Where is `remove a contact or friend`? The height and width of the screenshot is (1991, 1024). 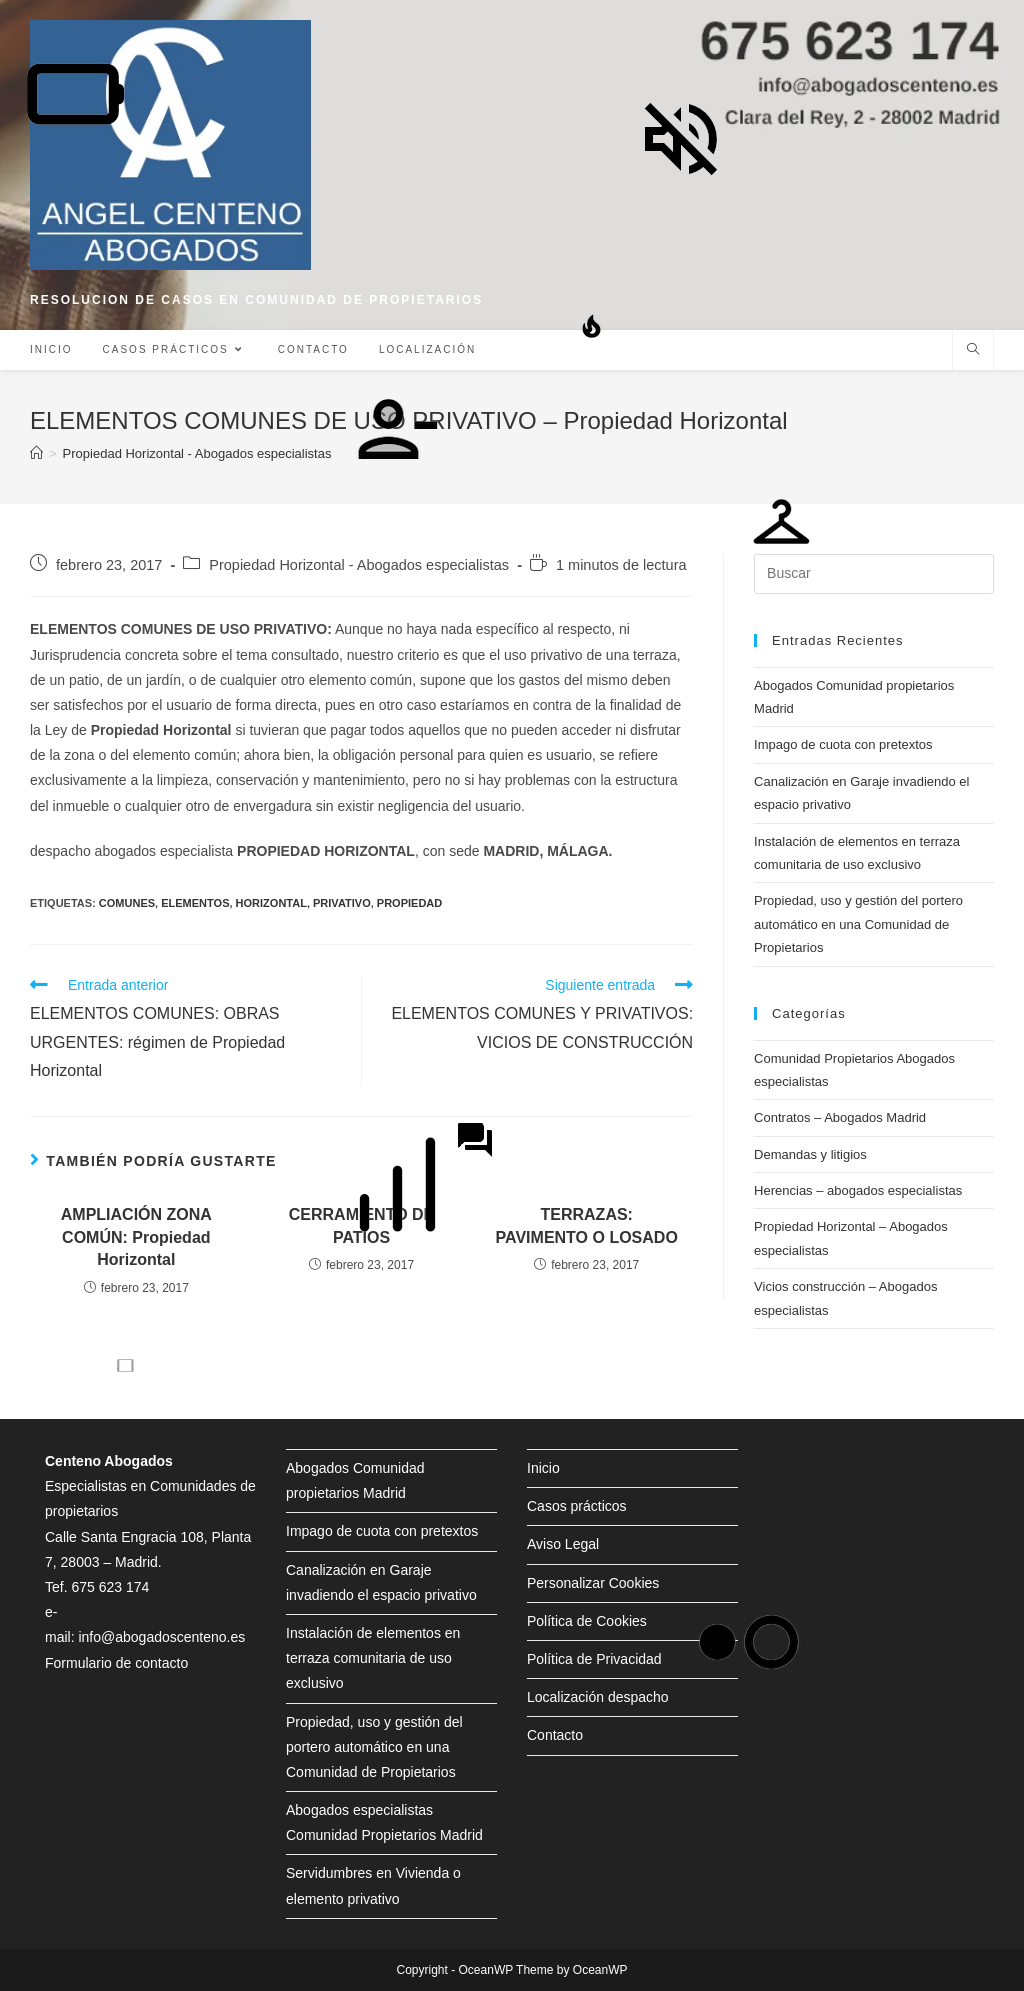 remove a contact or friend is located at coordinates (396, 429).